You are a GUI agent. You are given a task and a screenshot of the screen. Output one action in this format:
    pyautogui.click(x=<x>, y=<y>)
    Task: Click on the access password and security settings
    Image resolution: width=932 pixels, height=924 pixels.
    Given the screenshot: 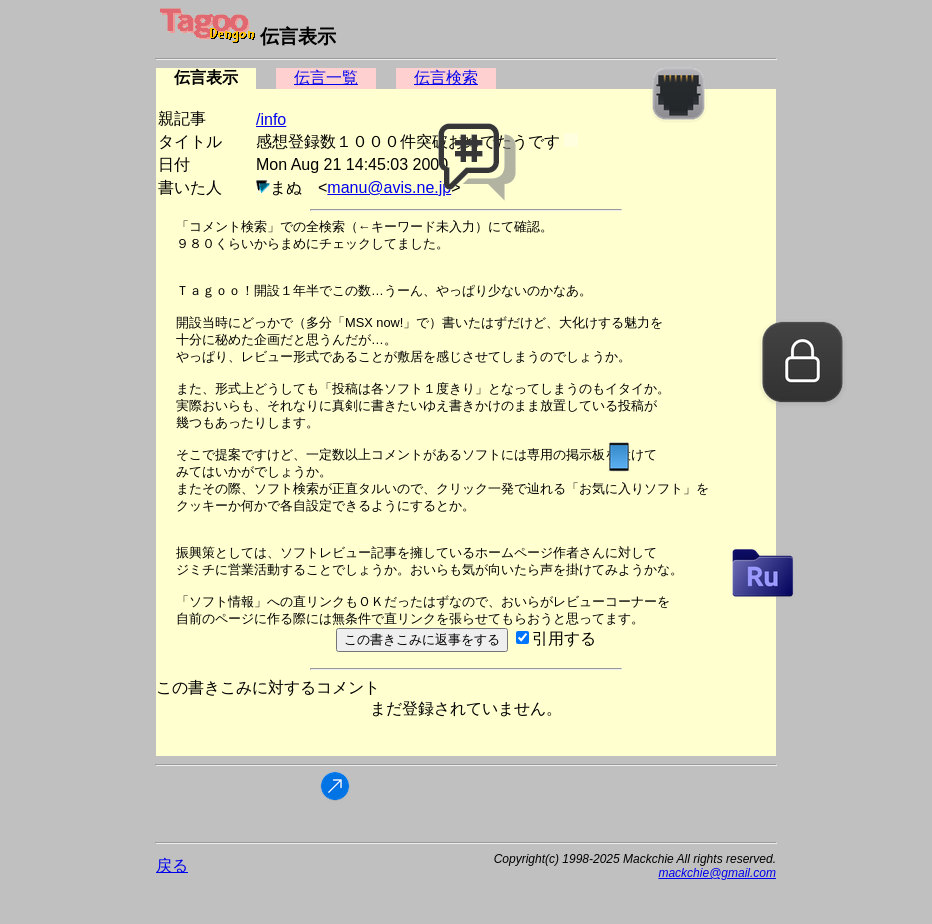 What is the action you would take?
    pyautogui.click(x=802, y=363)
    